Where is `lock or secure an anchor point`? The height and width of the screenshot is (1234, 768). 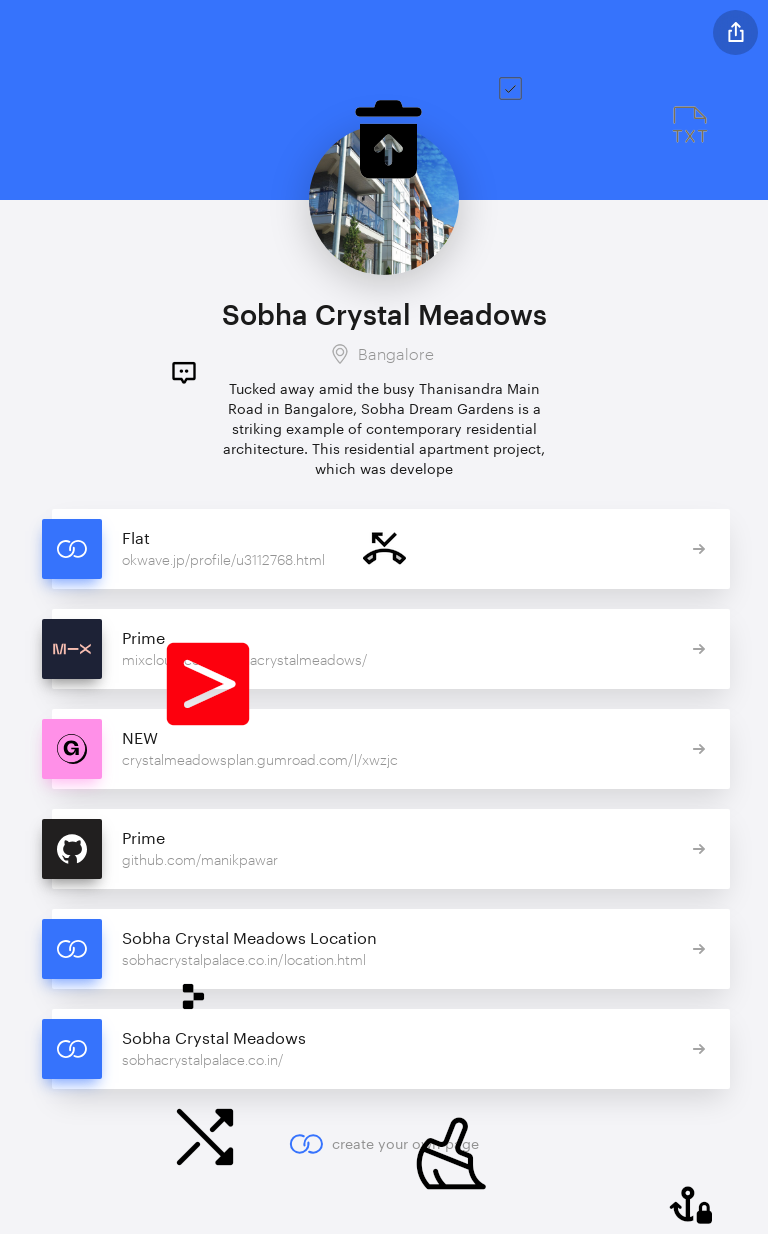
lock or secure an anchor point is located at coordinates (690, 1204).